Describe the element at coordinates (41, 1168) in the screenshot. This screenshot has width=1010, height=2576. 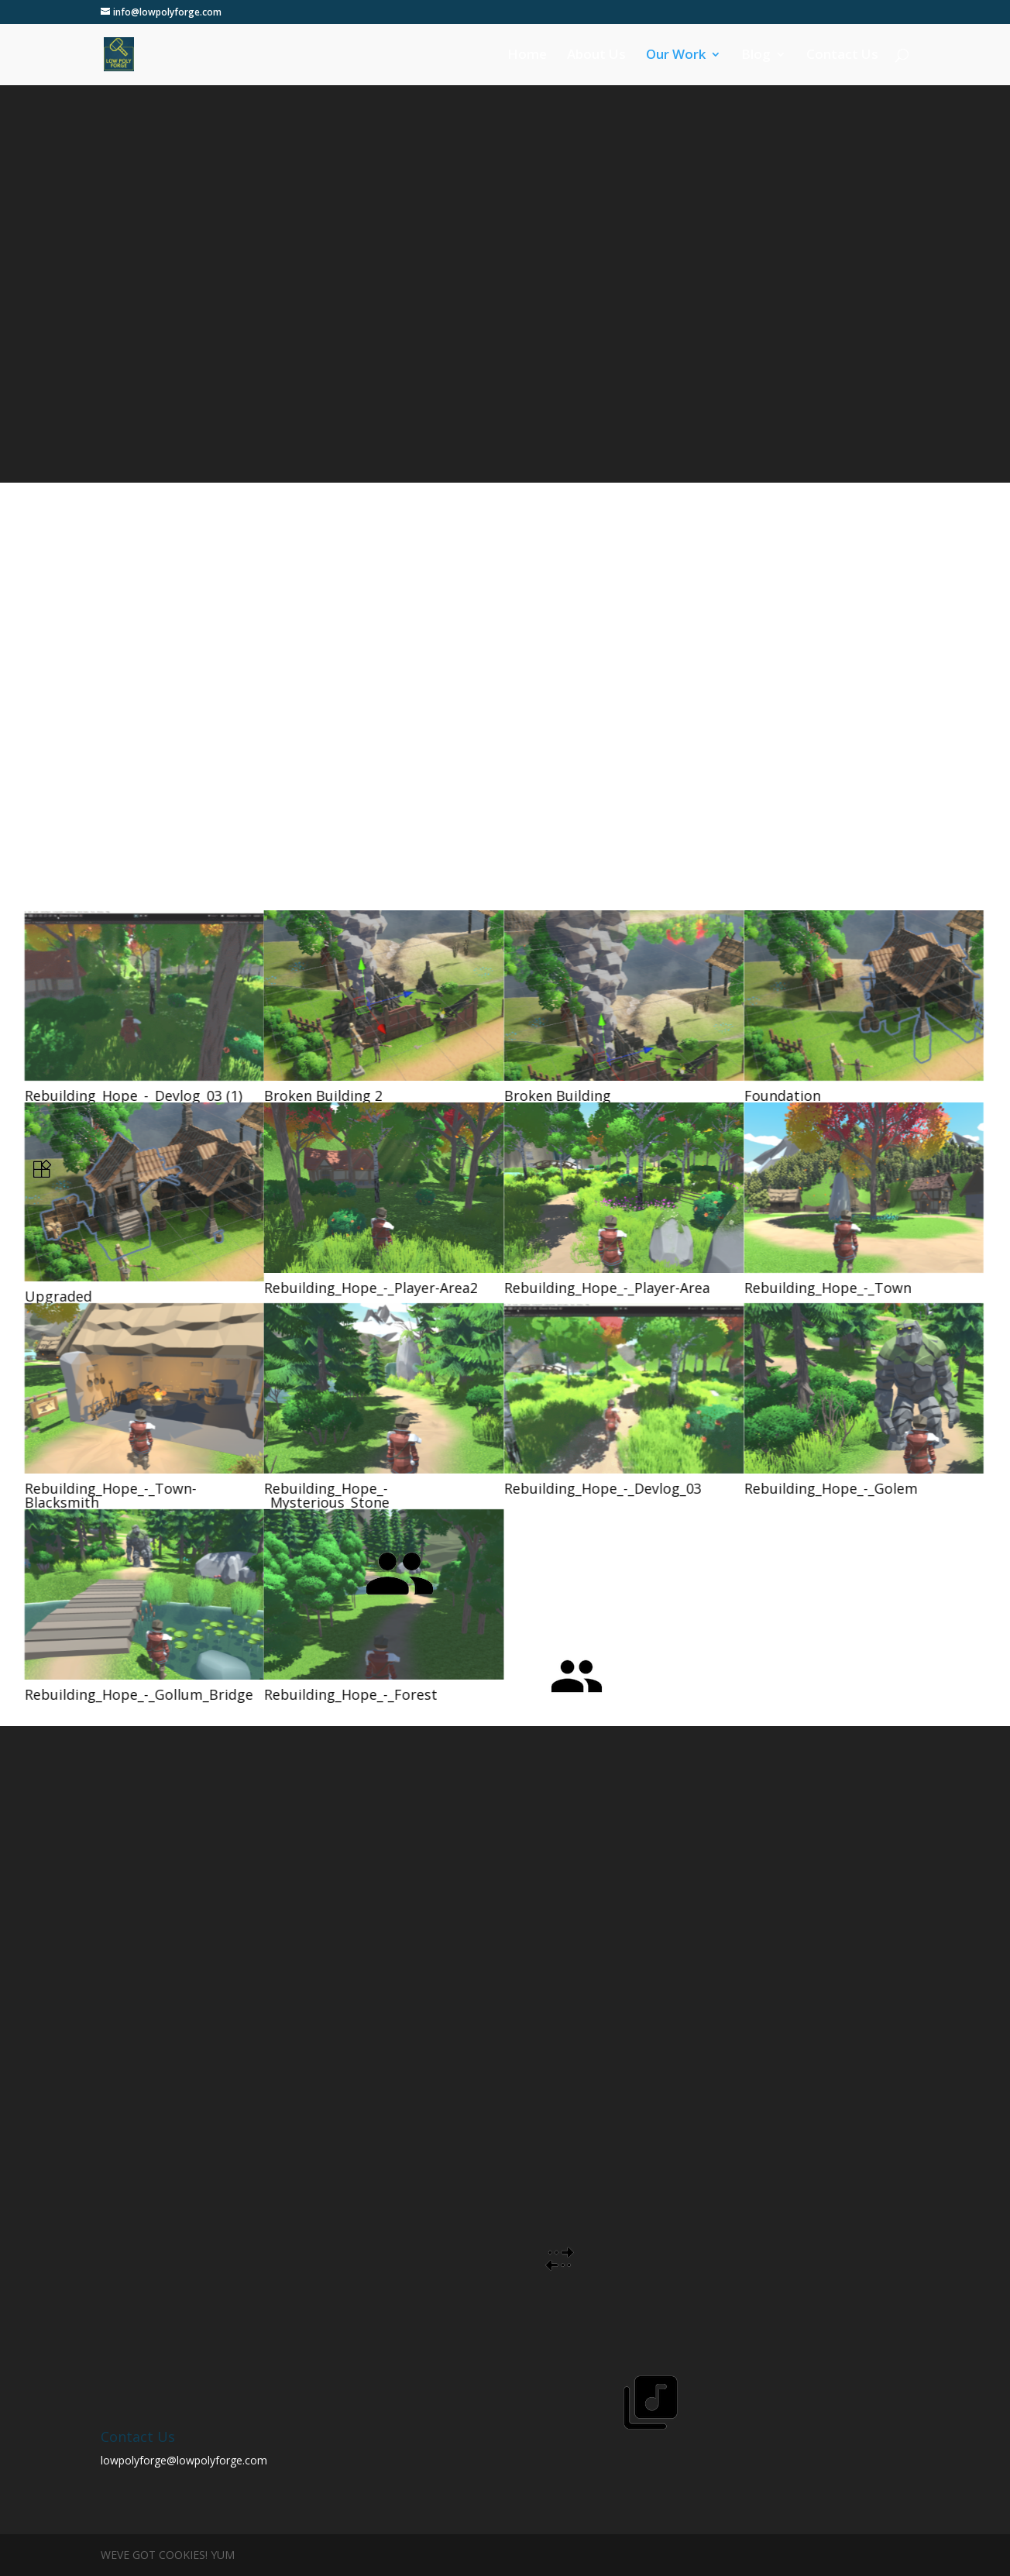
I see `open the extensions marketplace` at that location.